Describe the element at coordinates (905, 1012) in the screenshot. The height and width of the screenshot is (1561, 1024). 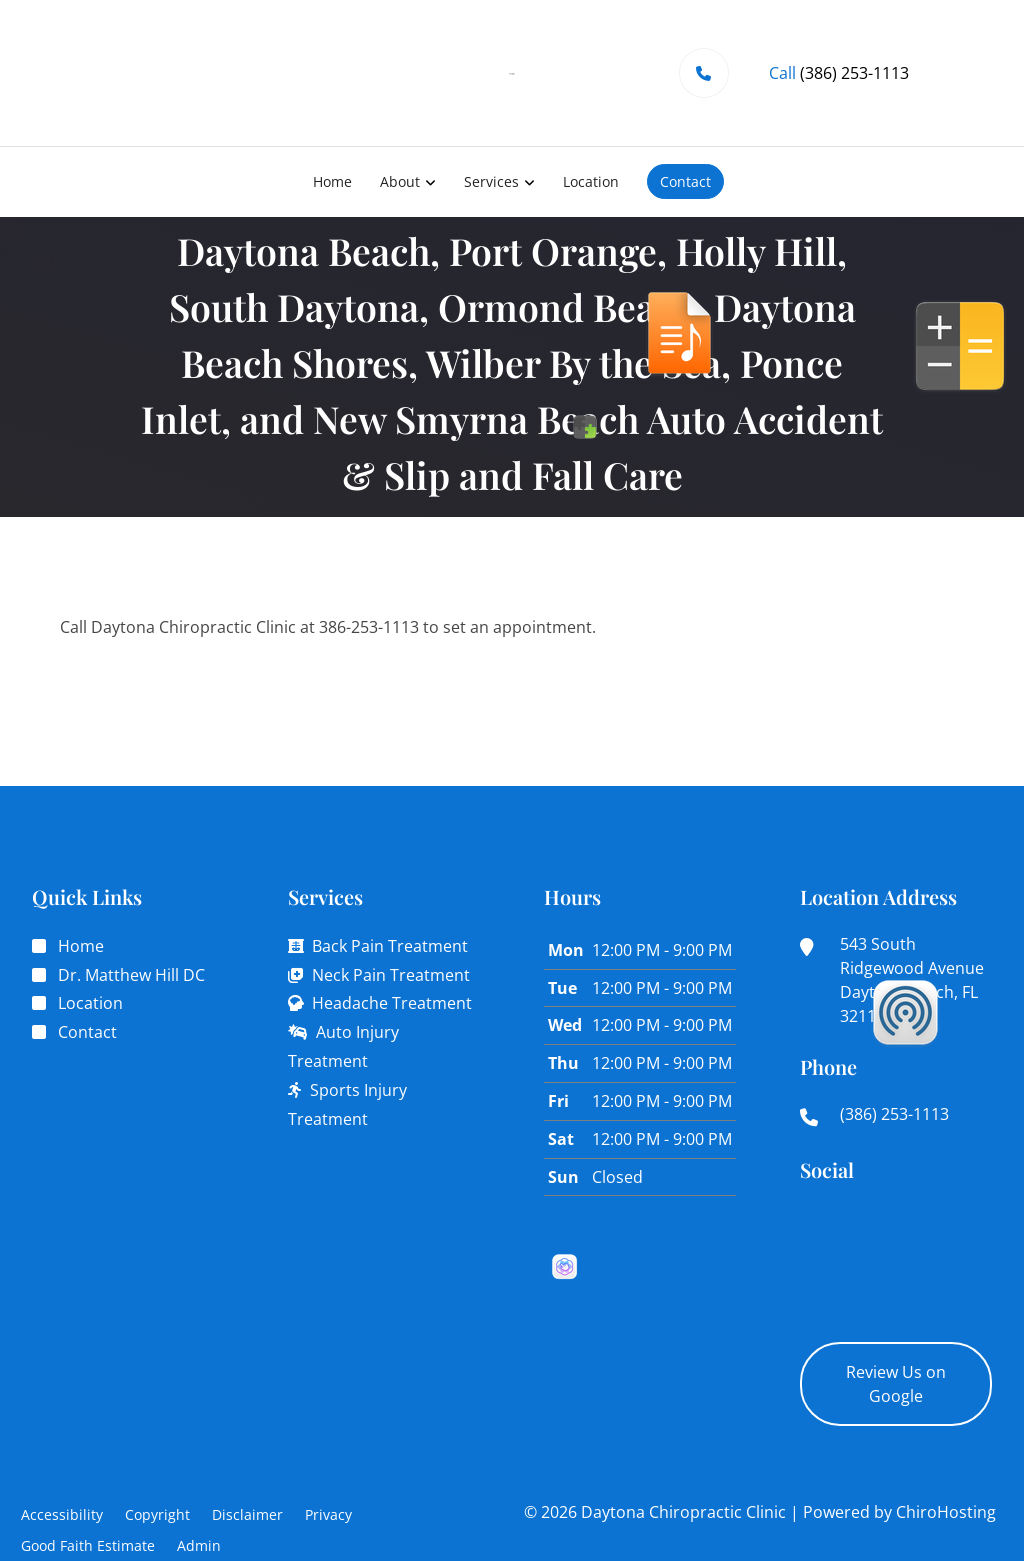
I see `open snapdrop for local file sharing` at that location.